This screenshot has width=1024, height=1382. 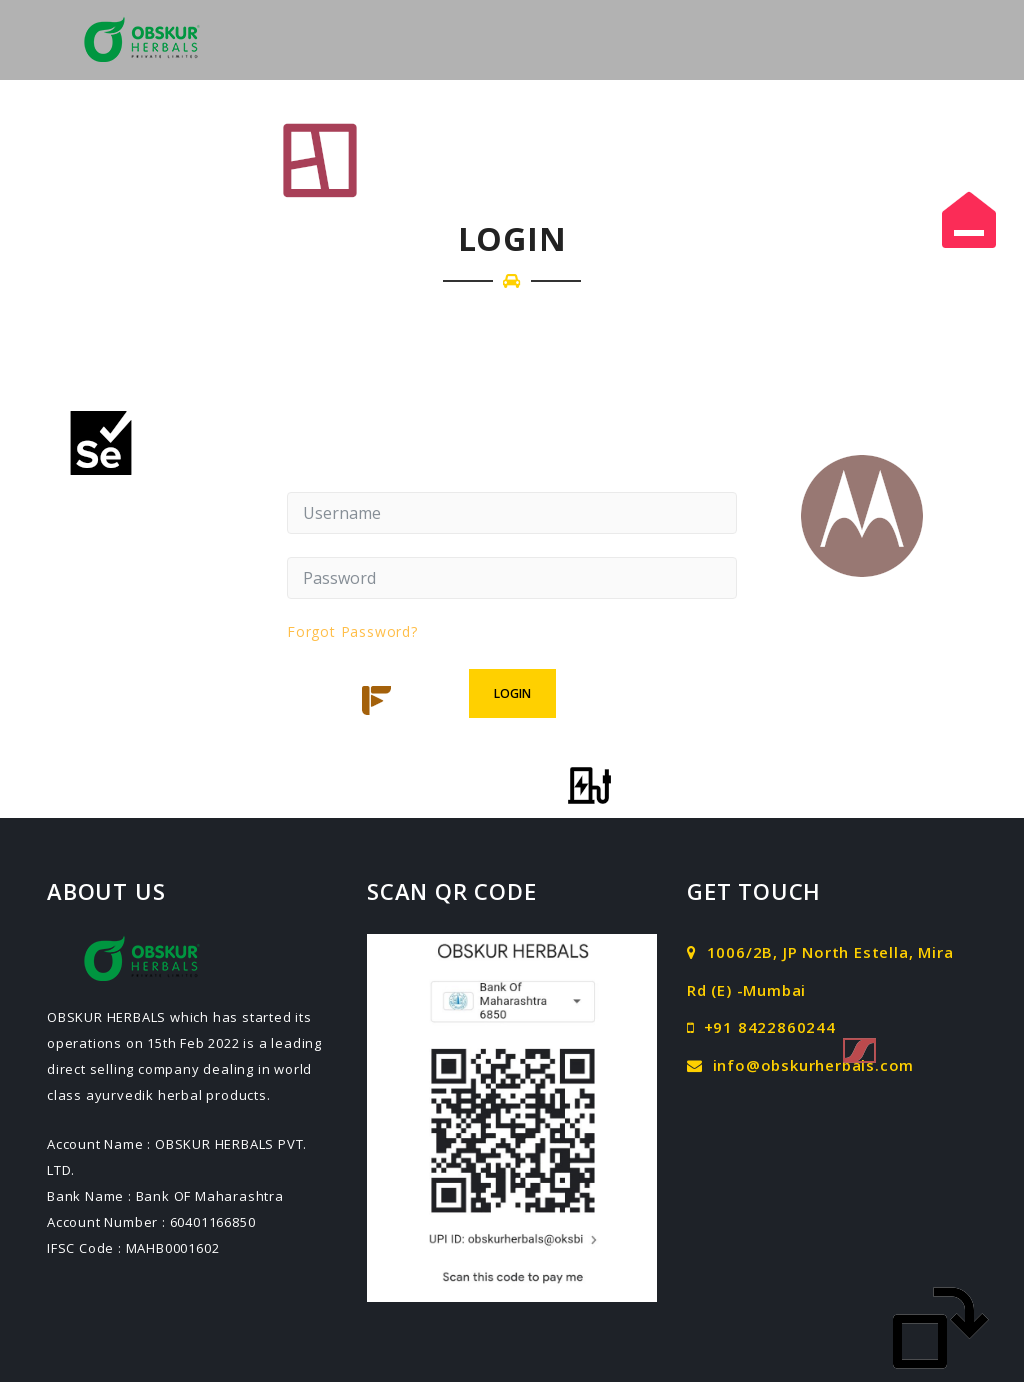 What do you see at coordinates (376, 700) in the screenshot?
I see `open FreeTube app` at bounding box center [376, 700].